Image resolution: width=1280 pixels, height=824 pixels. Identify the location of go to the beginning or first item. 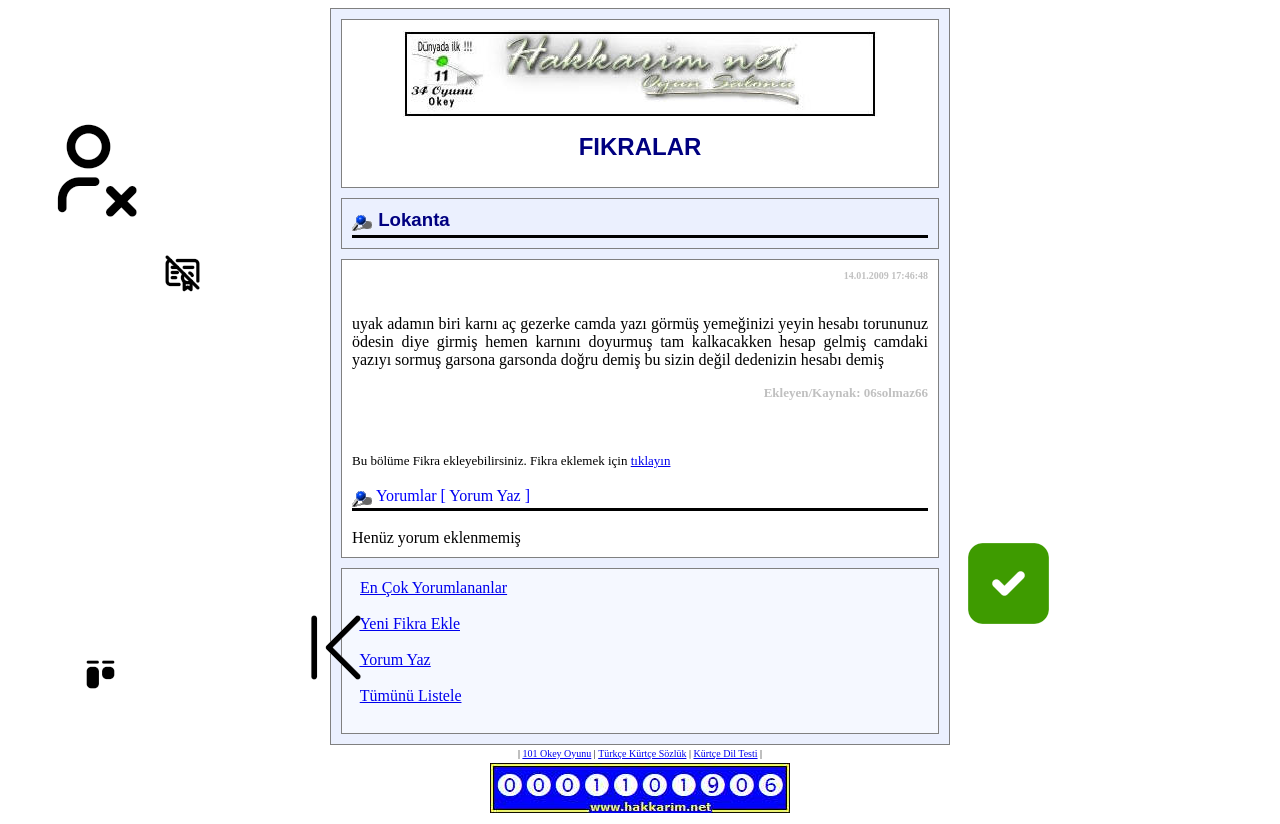
(334, 647).